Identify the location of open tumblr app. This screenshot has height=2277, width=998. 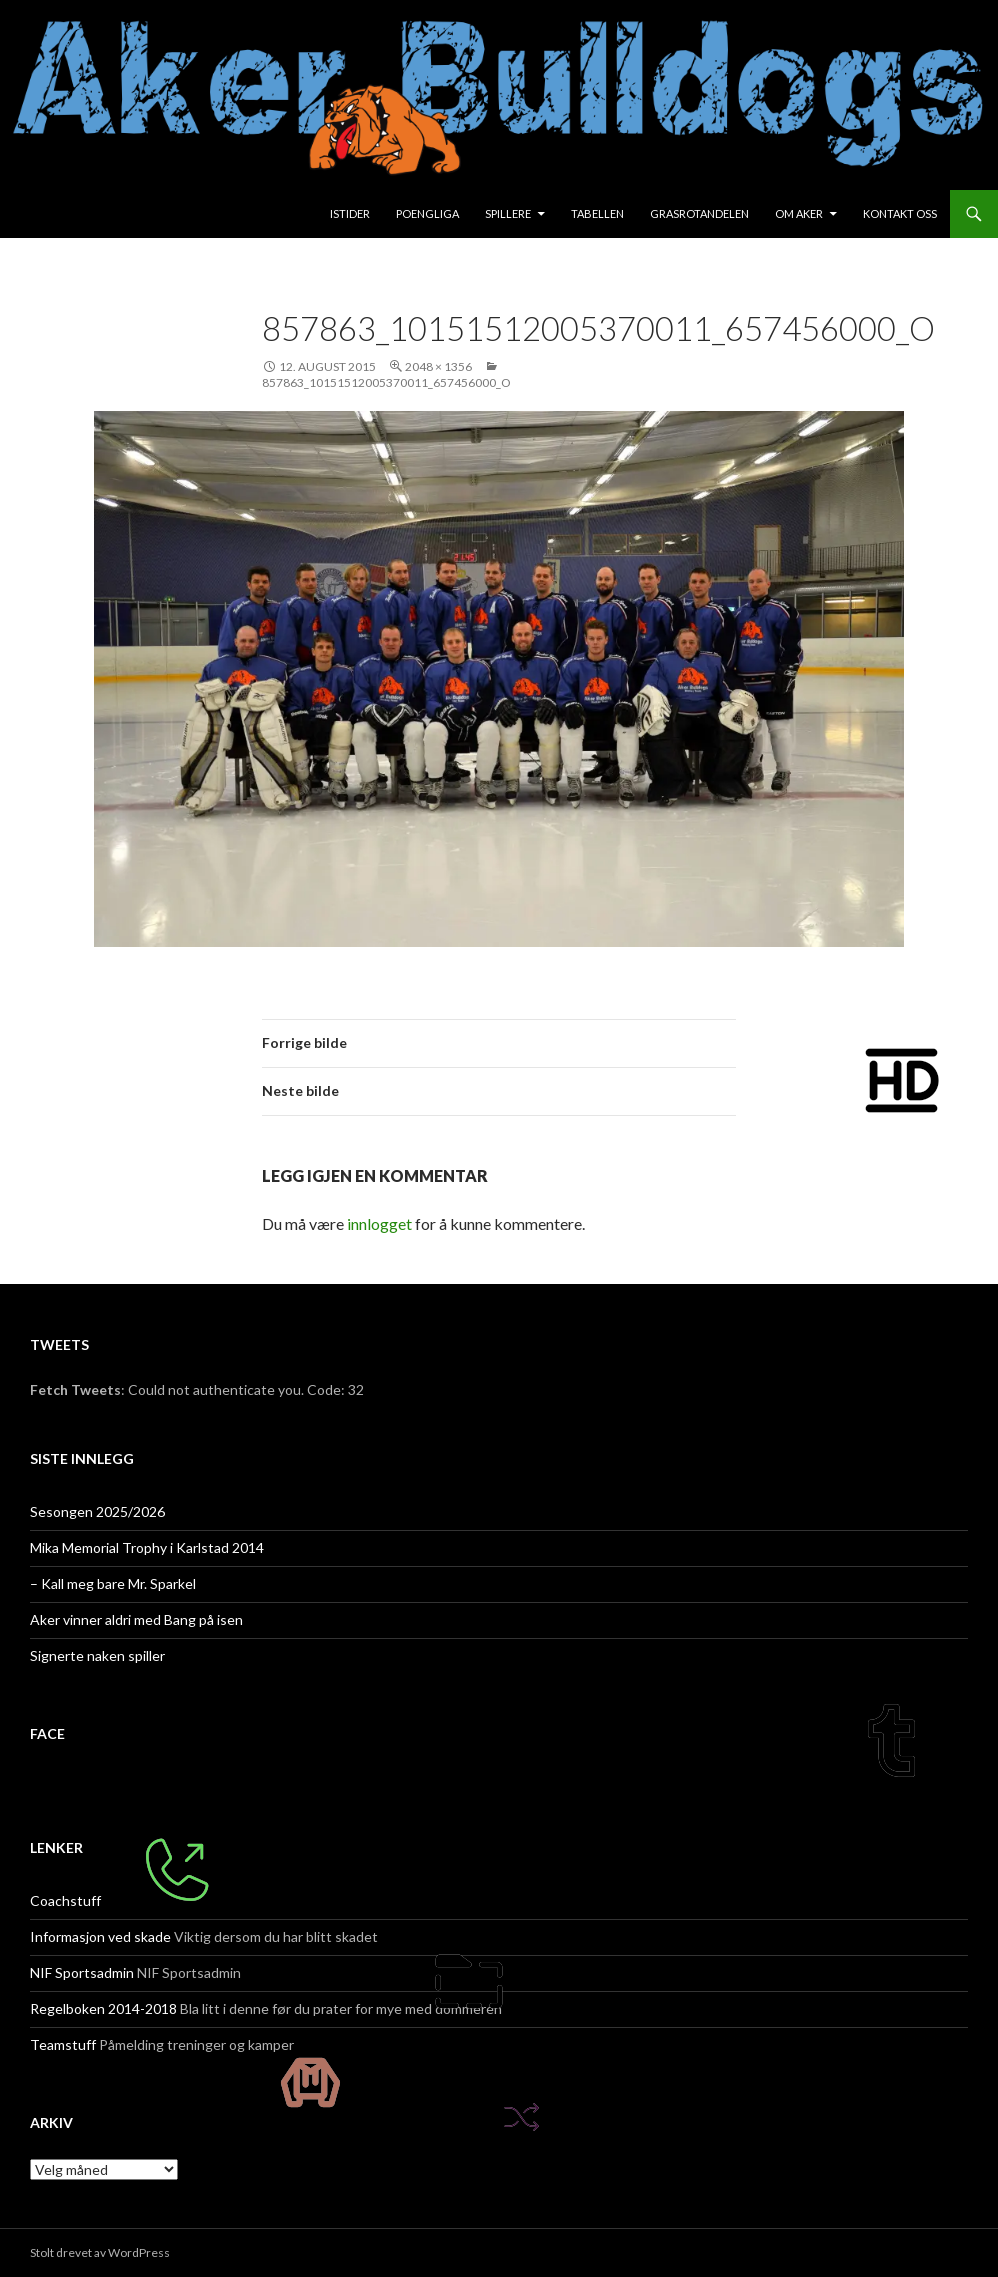
(891, 1740).